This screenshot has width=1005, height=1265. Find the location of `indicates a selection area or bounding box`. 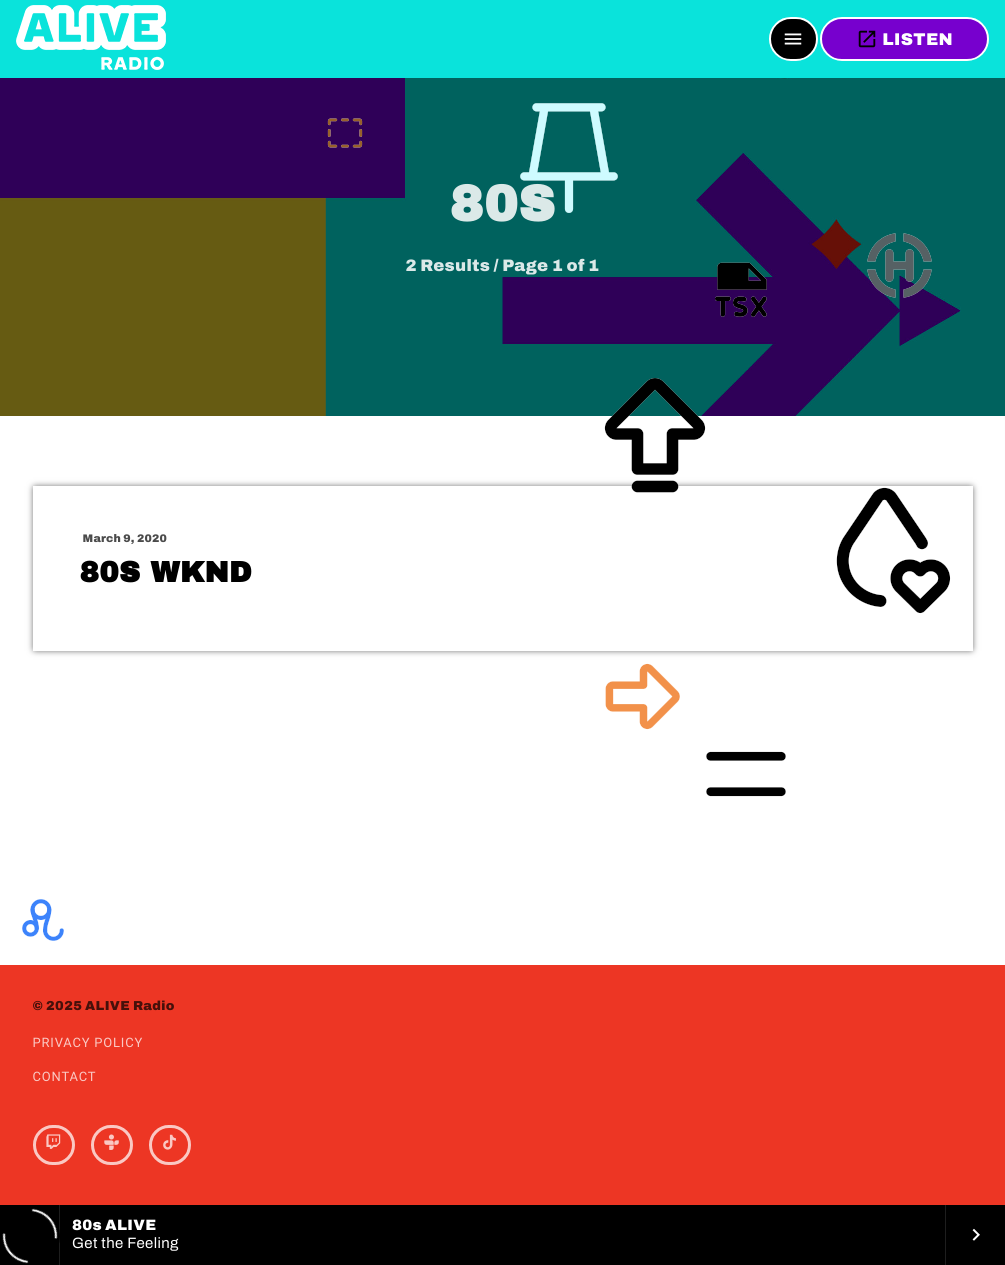

indicates a selection area or bounding box is located at coordinates (345, 133).